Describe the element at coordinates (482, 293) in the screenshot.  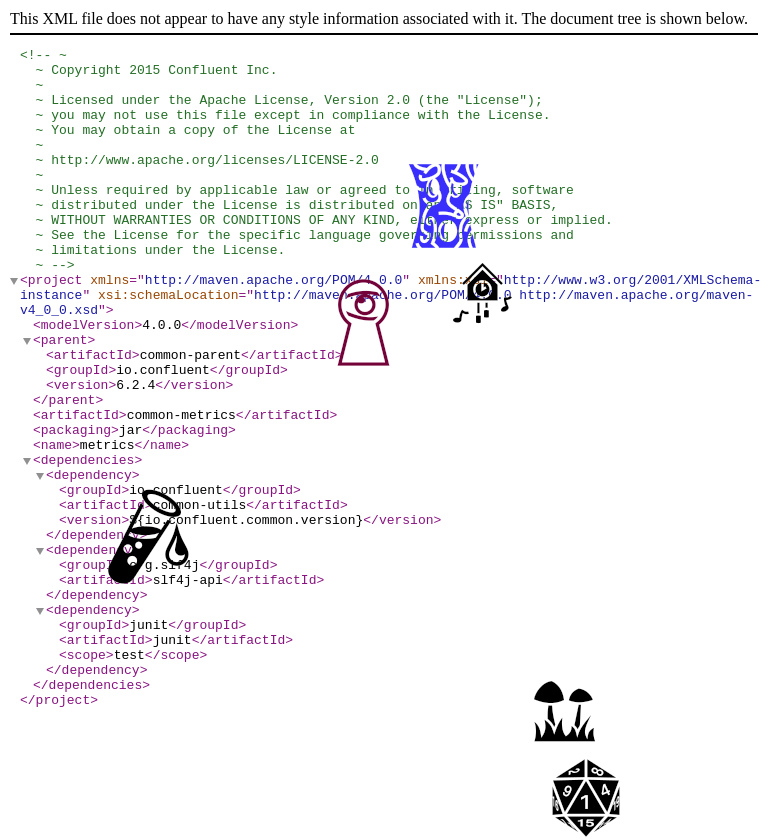
I see `set a scheduled reminder or alarm` at that location.